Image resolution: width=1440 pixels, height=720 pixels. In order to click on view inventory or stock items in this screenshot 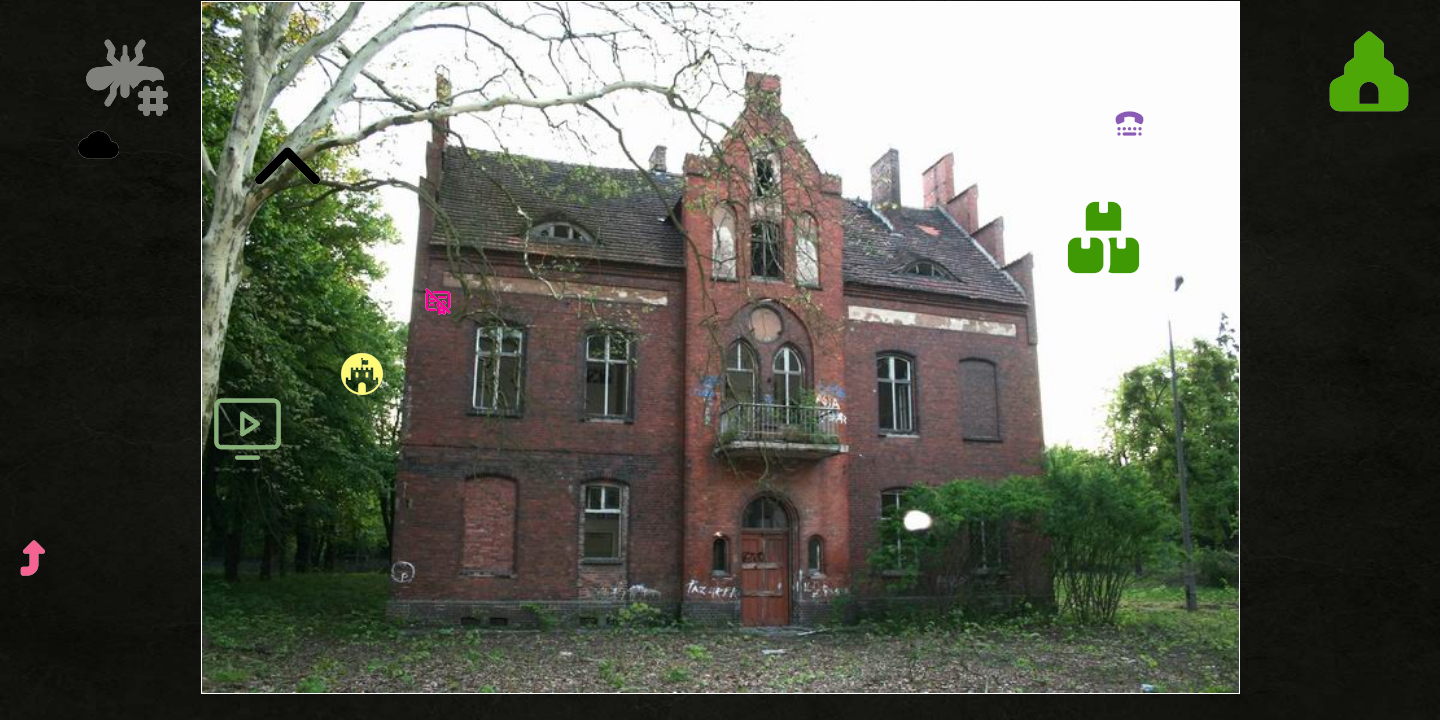, I will do `click(1103, 237)`.